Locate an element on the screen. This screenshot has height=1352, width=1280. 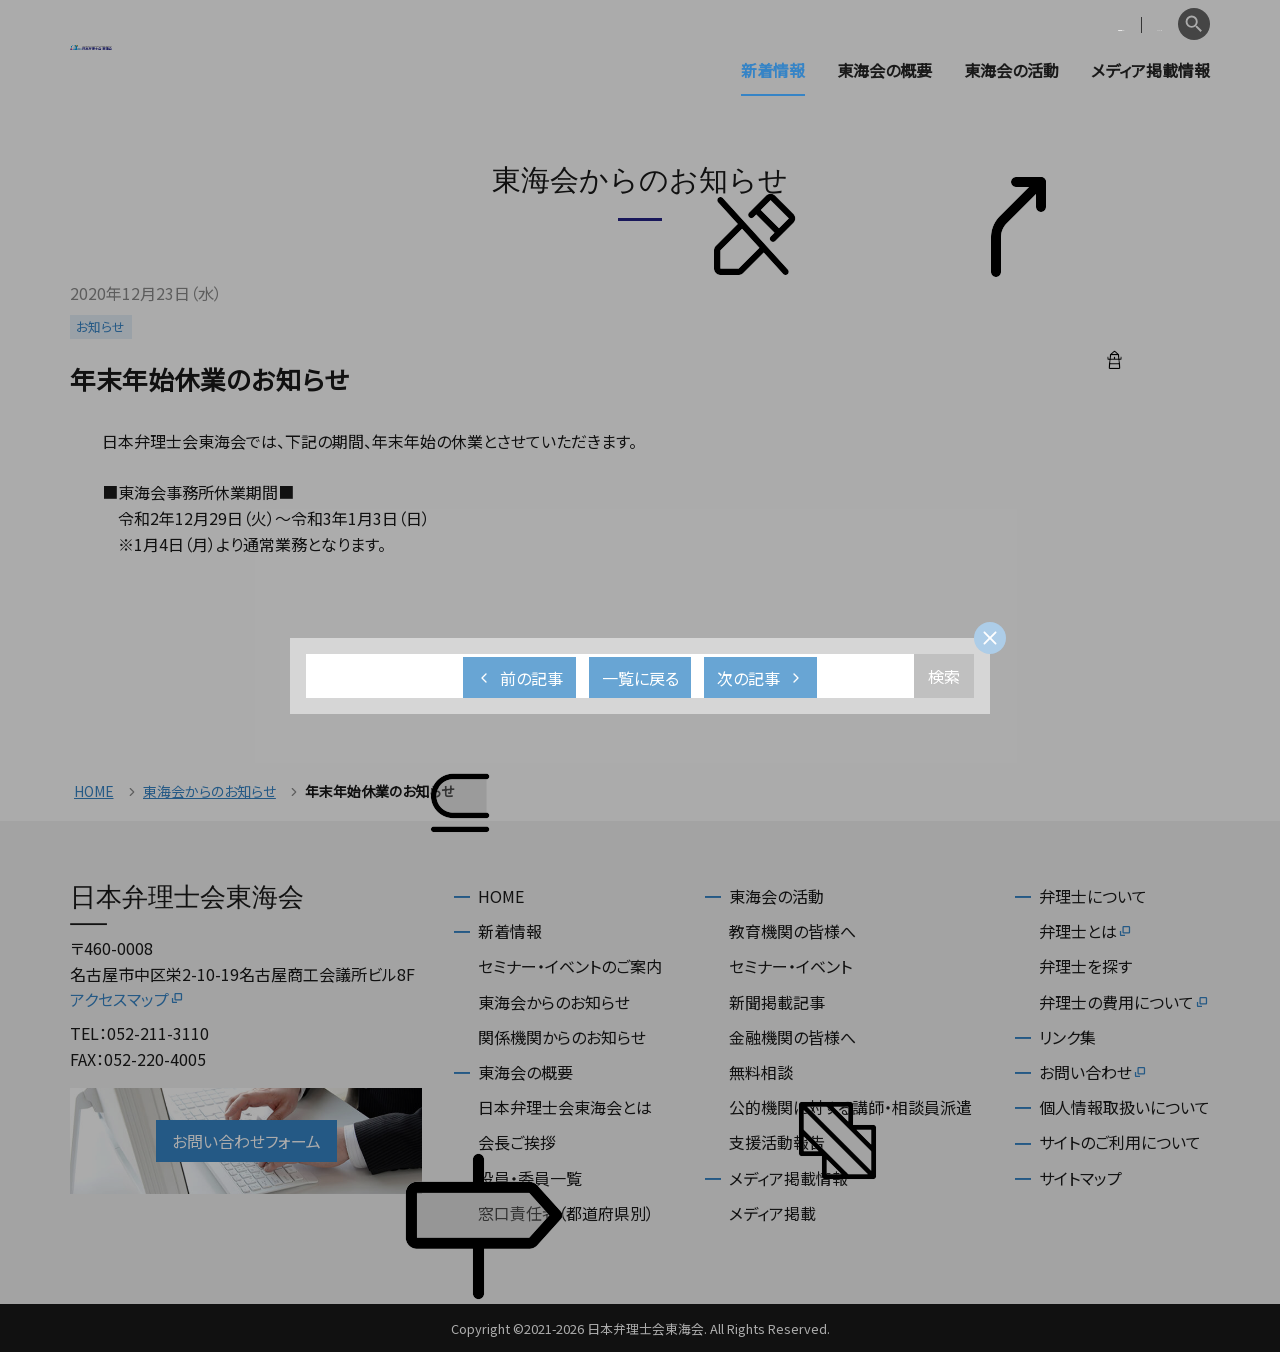
access website accessibility or performance insights is located at coordinates (1114, 360).